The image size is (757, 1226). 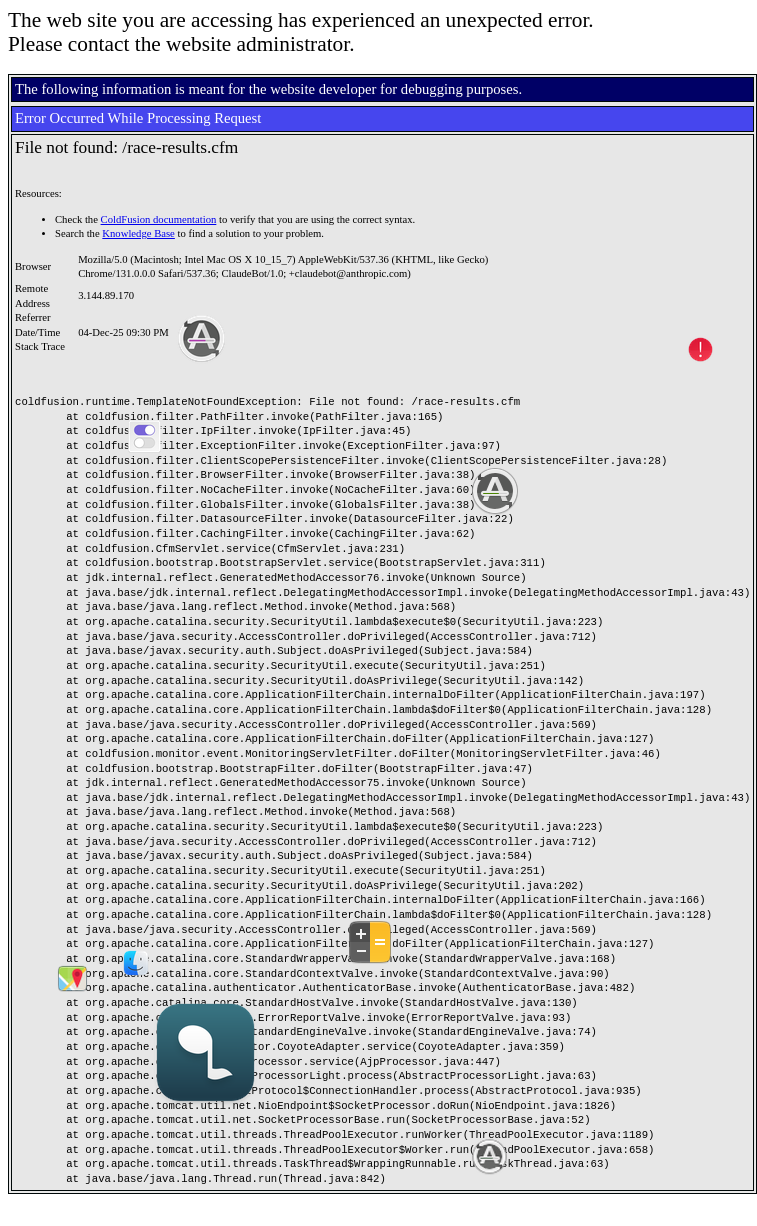 What do you see at coordinates (144, 436) in the screenshot?
I see `open gnome tweaks to customize desktop settings` at bounding box center [144, 436].